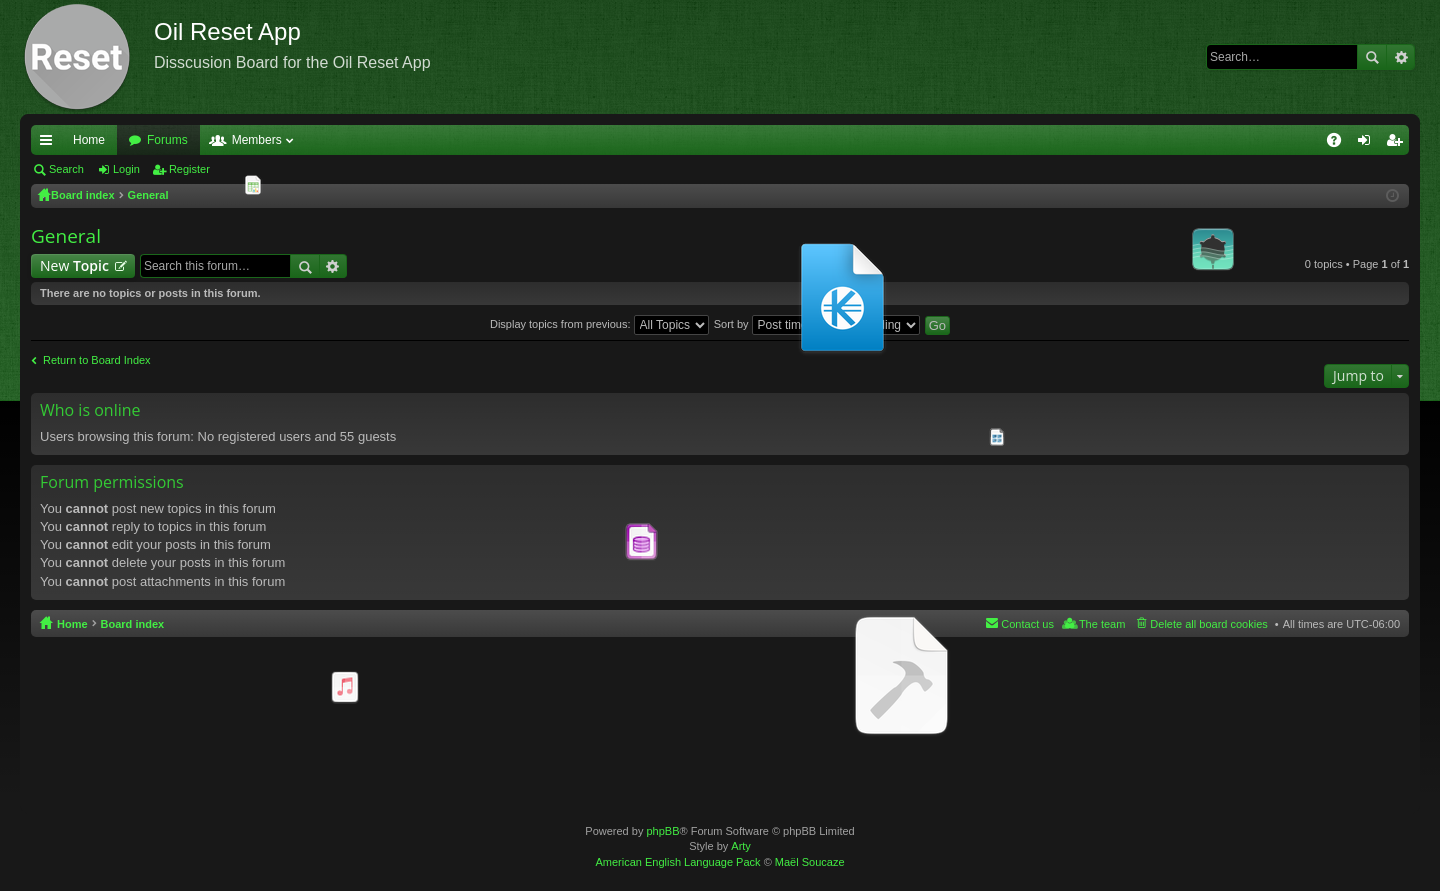 The width and height of the screenshot is (1440, 891). Describe the element at coordinates (345, 687) in the screenshot. I see `an audio or music file` at that location.